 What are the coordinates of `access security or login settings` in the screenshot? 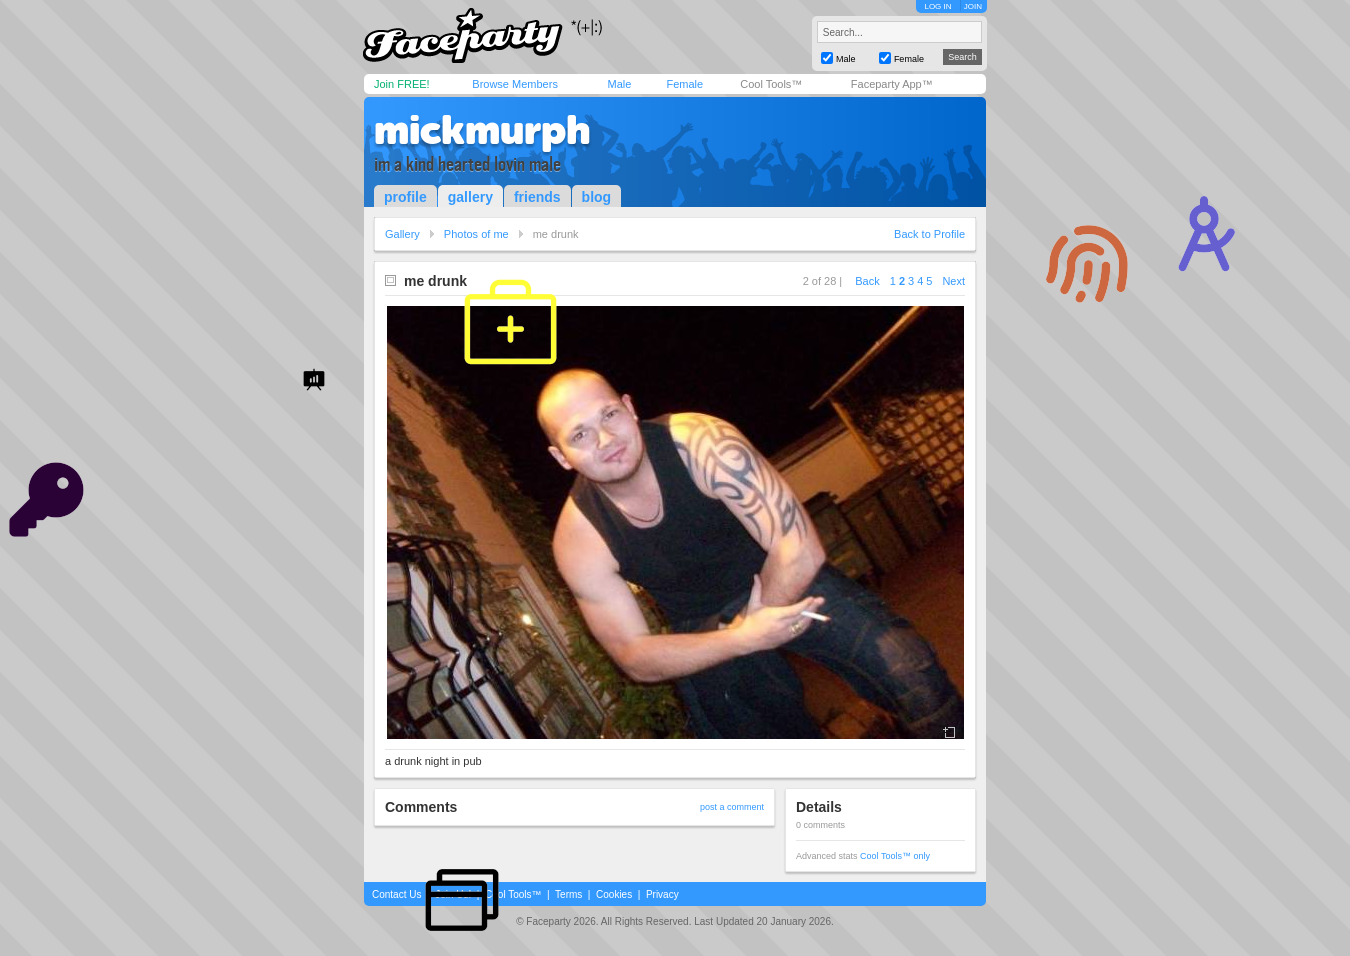 It's located at (45, 501).